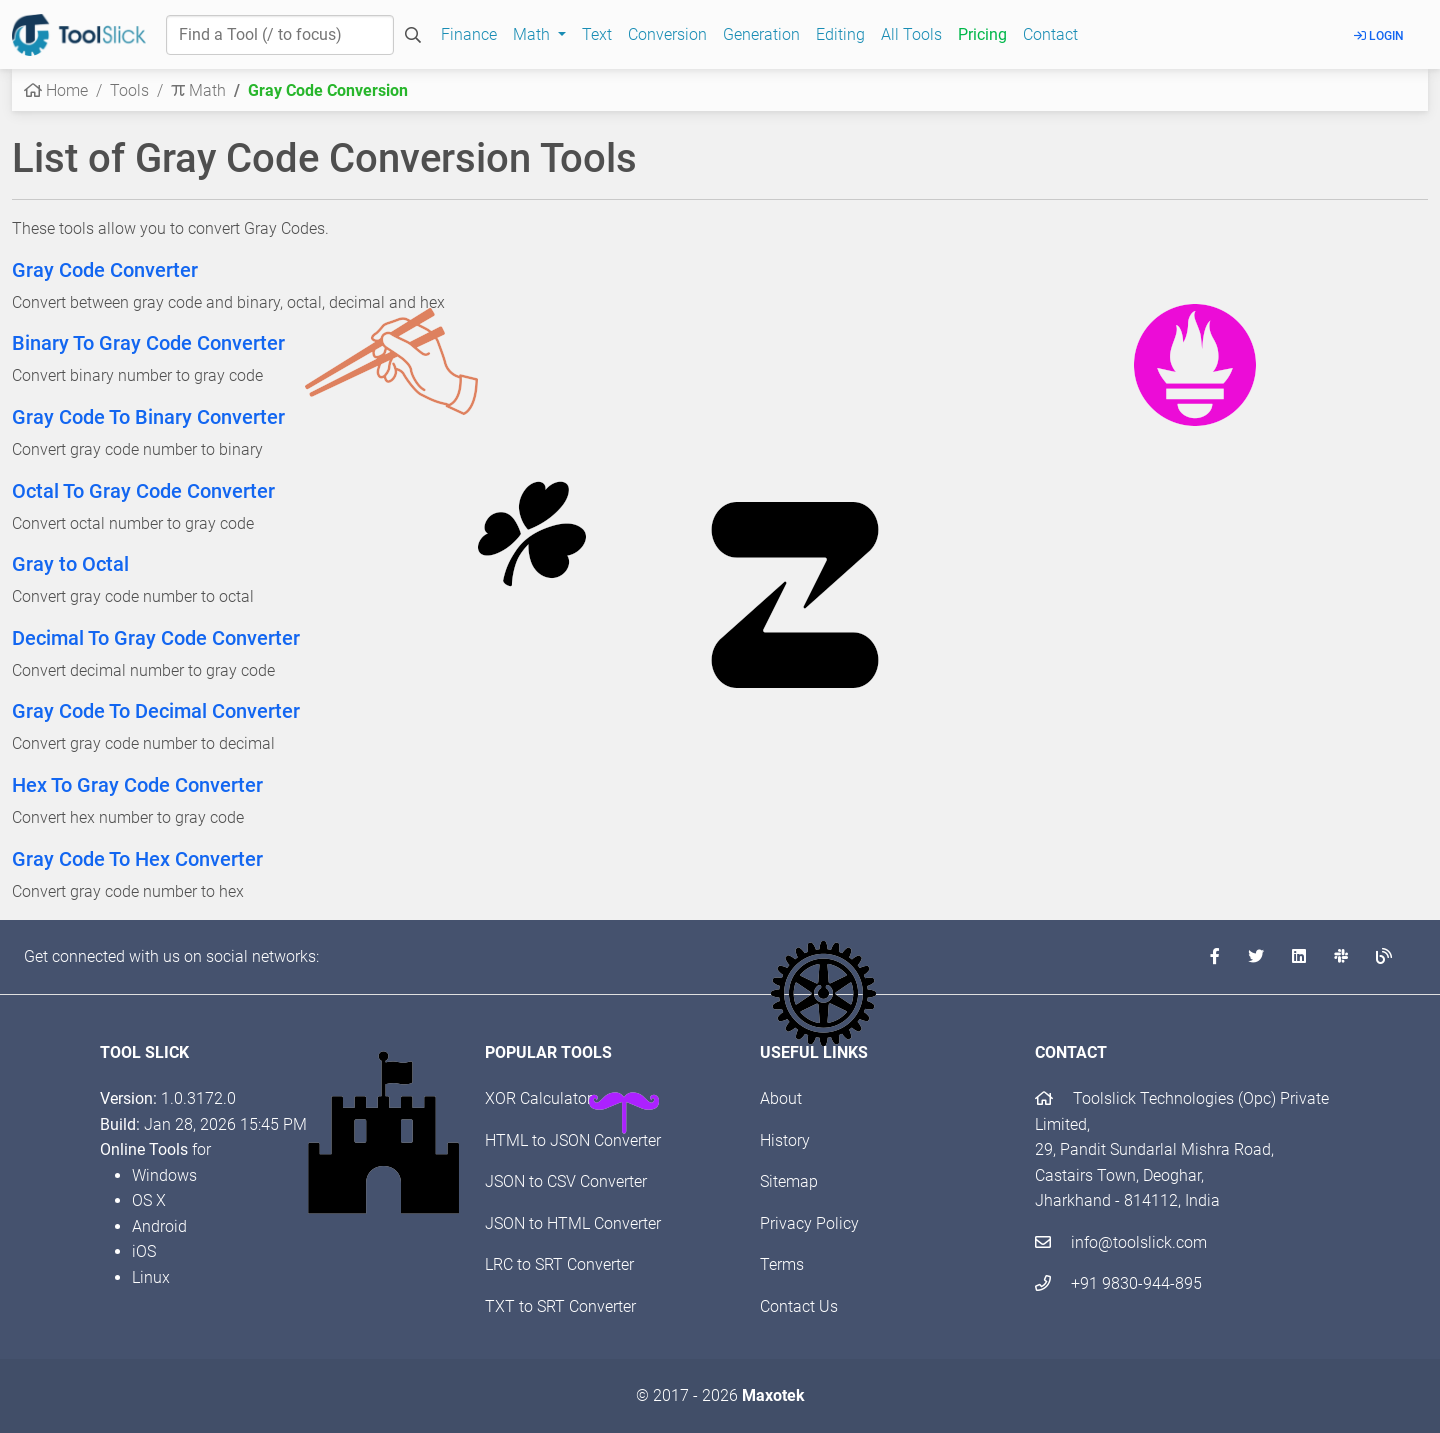 The width and height of the screenshot is (1440, 1433). What do you see at coordinates (795, 595) in the screenshot?
I see `open zulip messaging app` at bounding box center [795, 595].